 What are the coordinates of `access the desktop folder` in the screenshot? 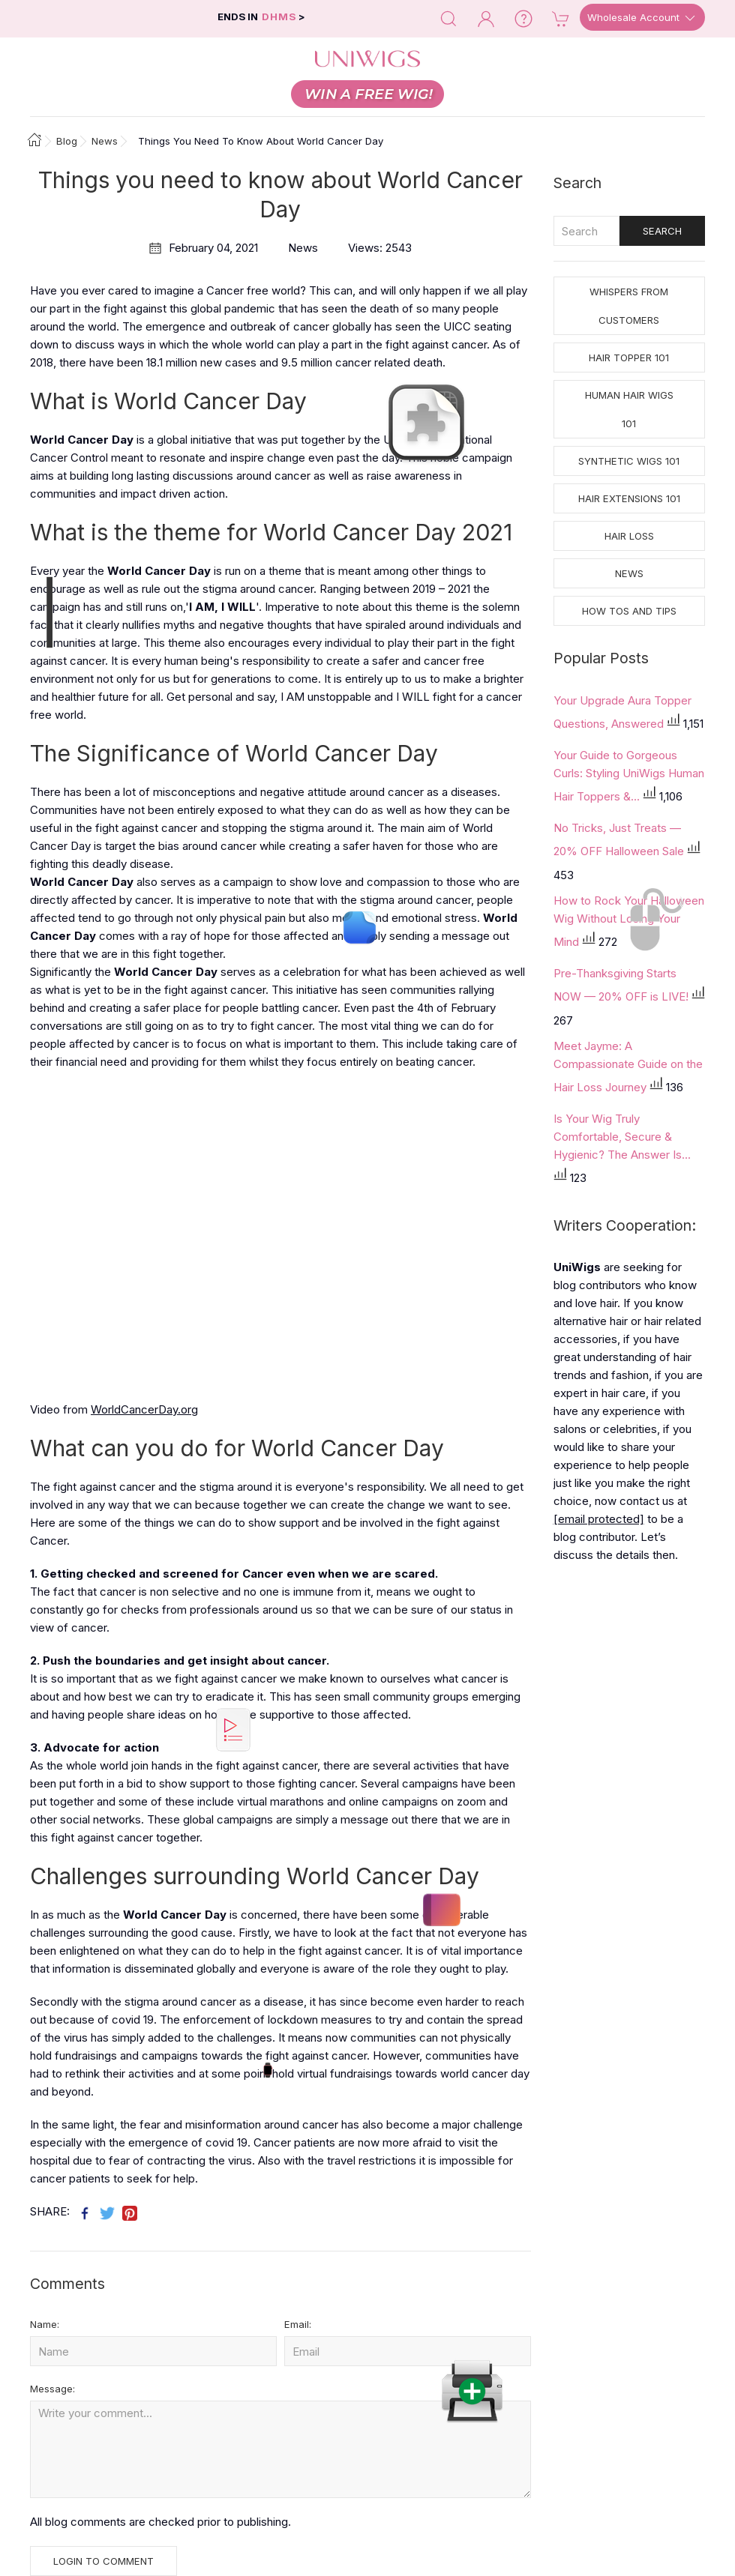 It's located at (442, 1909).